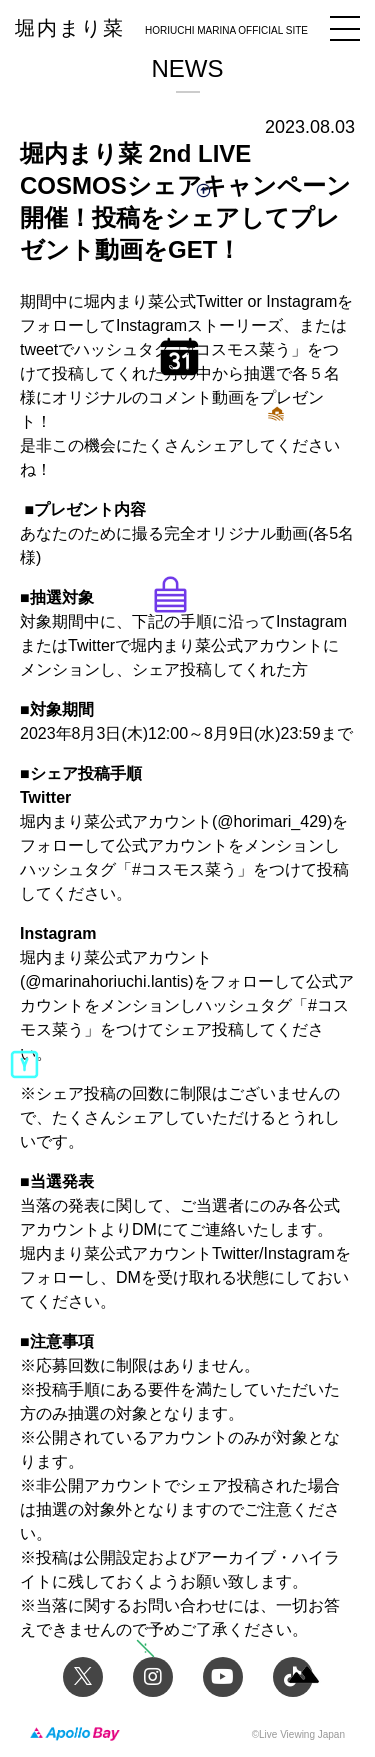 The width and height of the screenshot is (375, 1757). I want to click on access farm or agricultural features, so click(276, 414).